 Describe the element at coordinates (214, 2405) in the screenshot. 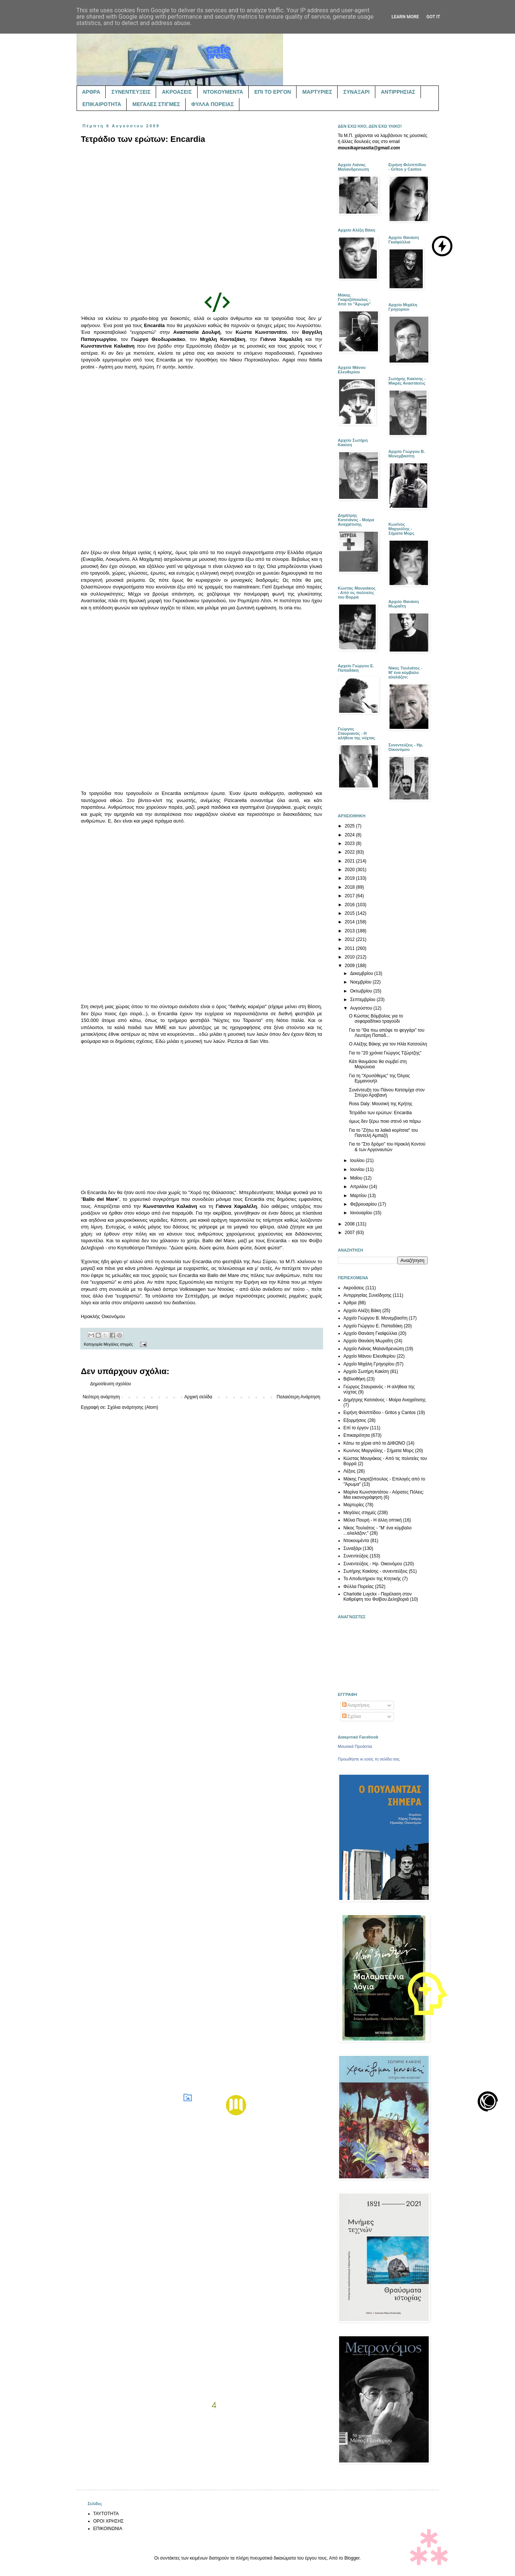

I see `indicates step 4 in a numbered sequence` at that location.